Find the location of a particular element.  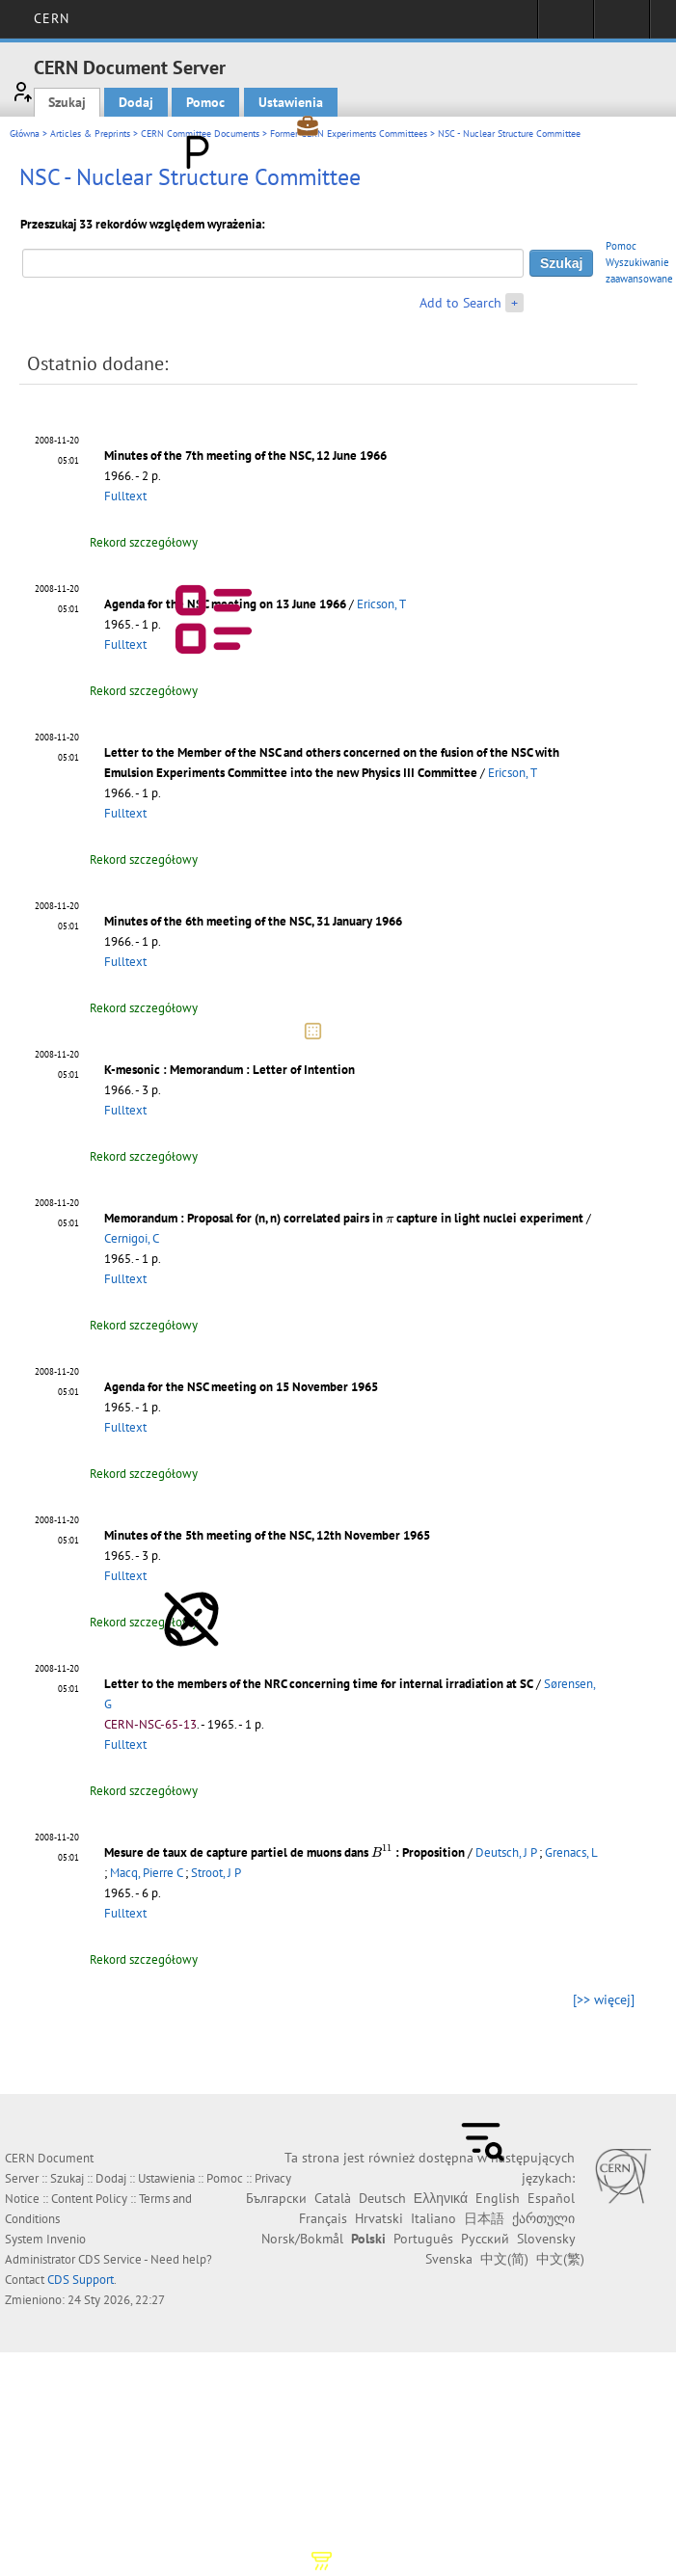

adjust padding or spacing within a container is located at coordinates (312, 1031).